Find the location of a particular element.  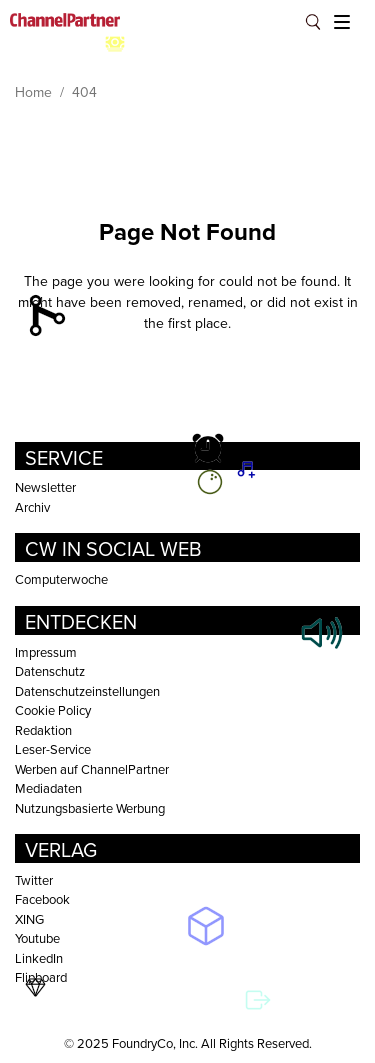

view your cash balance is located at coordinates (115, 44).